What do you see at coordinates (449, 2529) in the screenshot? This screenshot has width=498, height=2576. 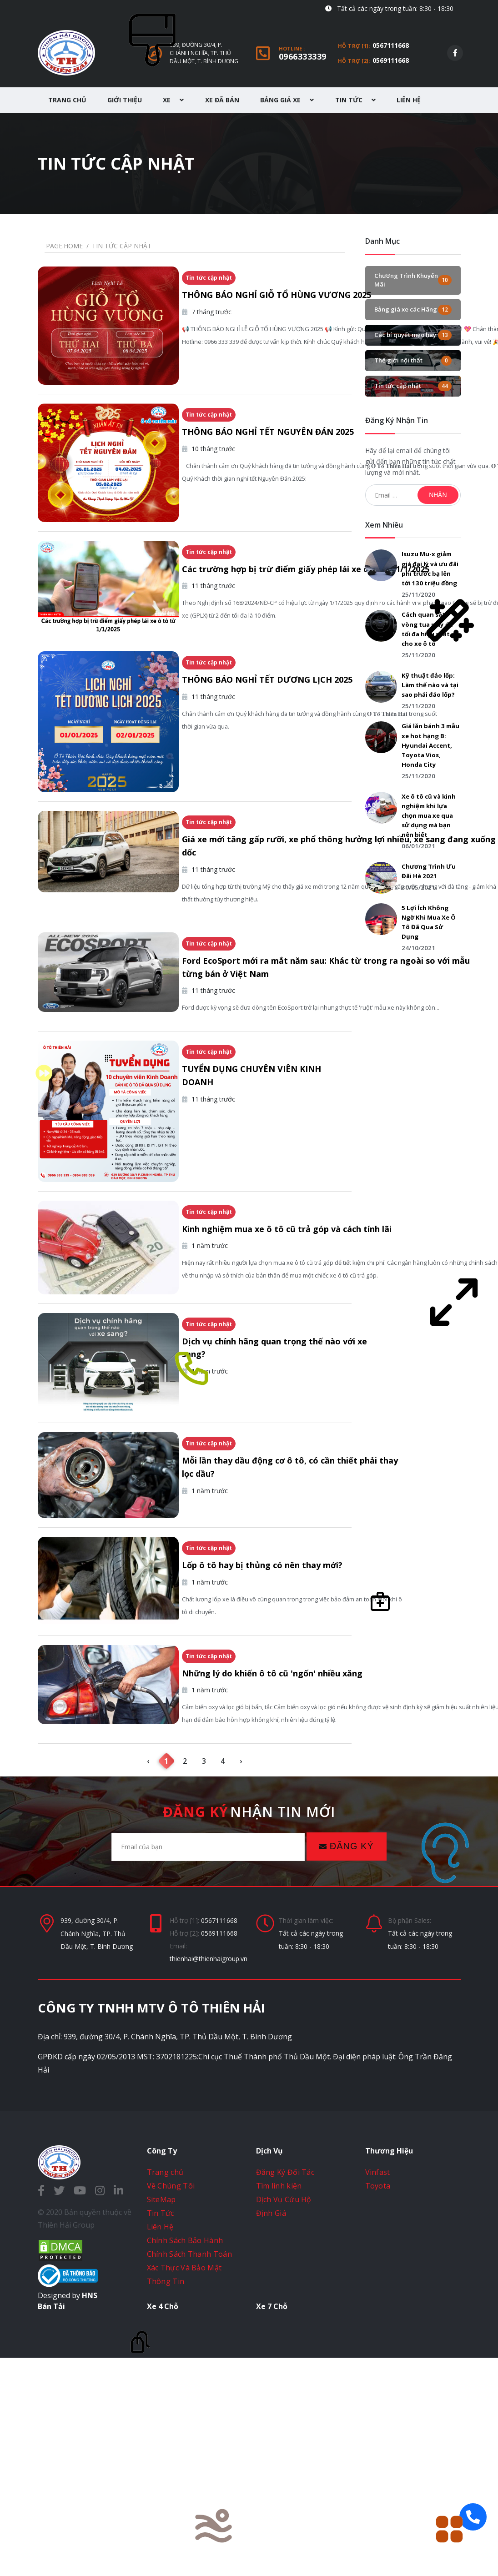 I see `view items in grid layout` at bounding box center [449, 2529].